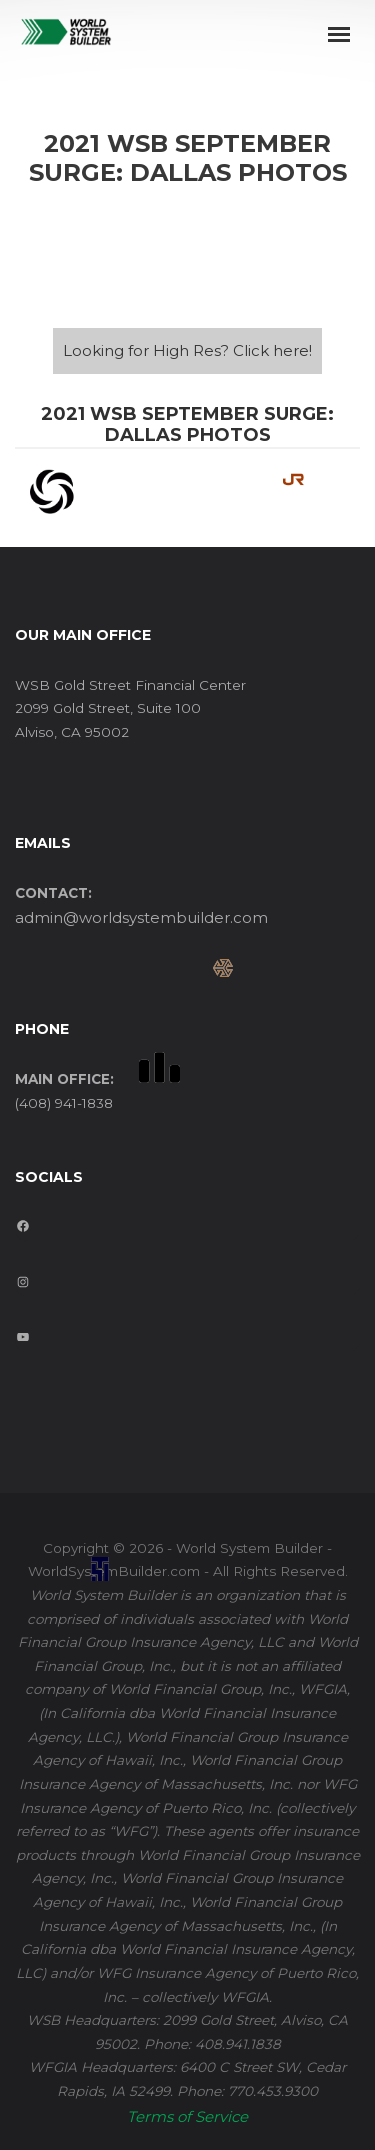  I want to click on open the sidequest app for vr game sideloading, so click(223, 968).